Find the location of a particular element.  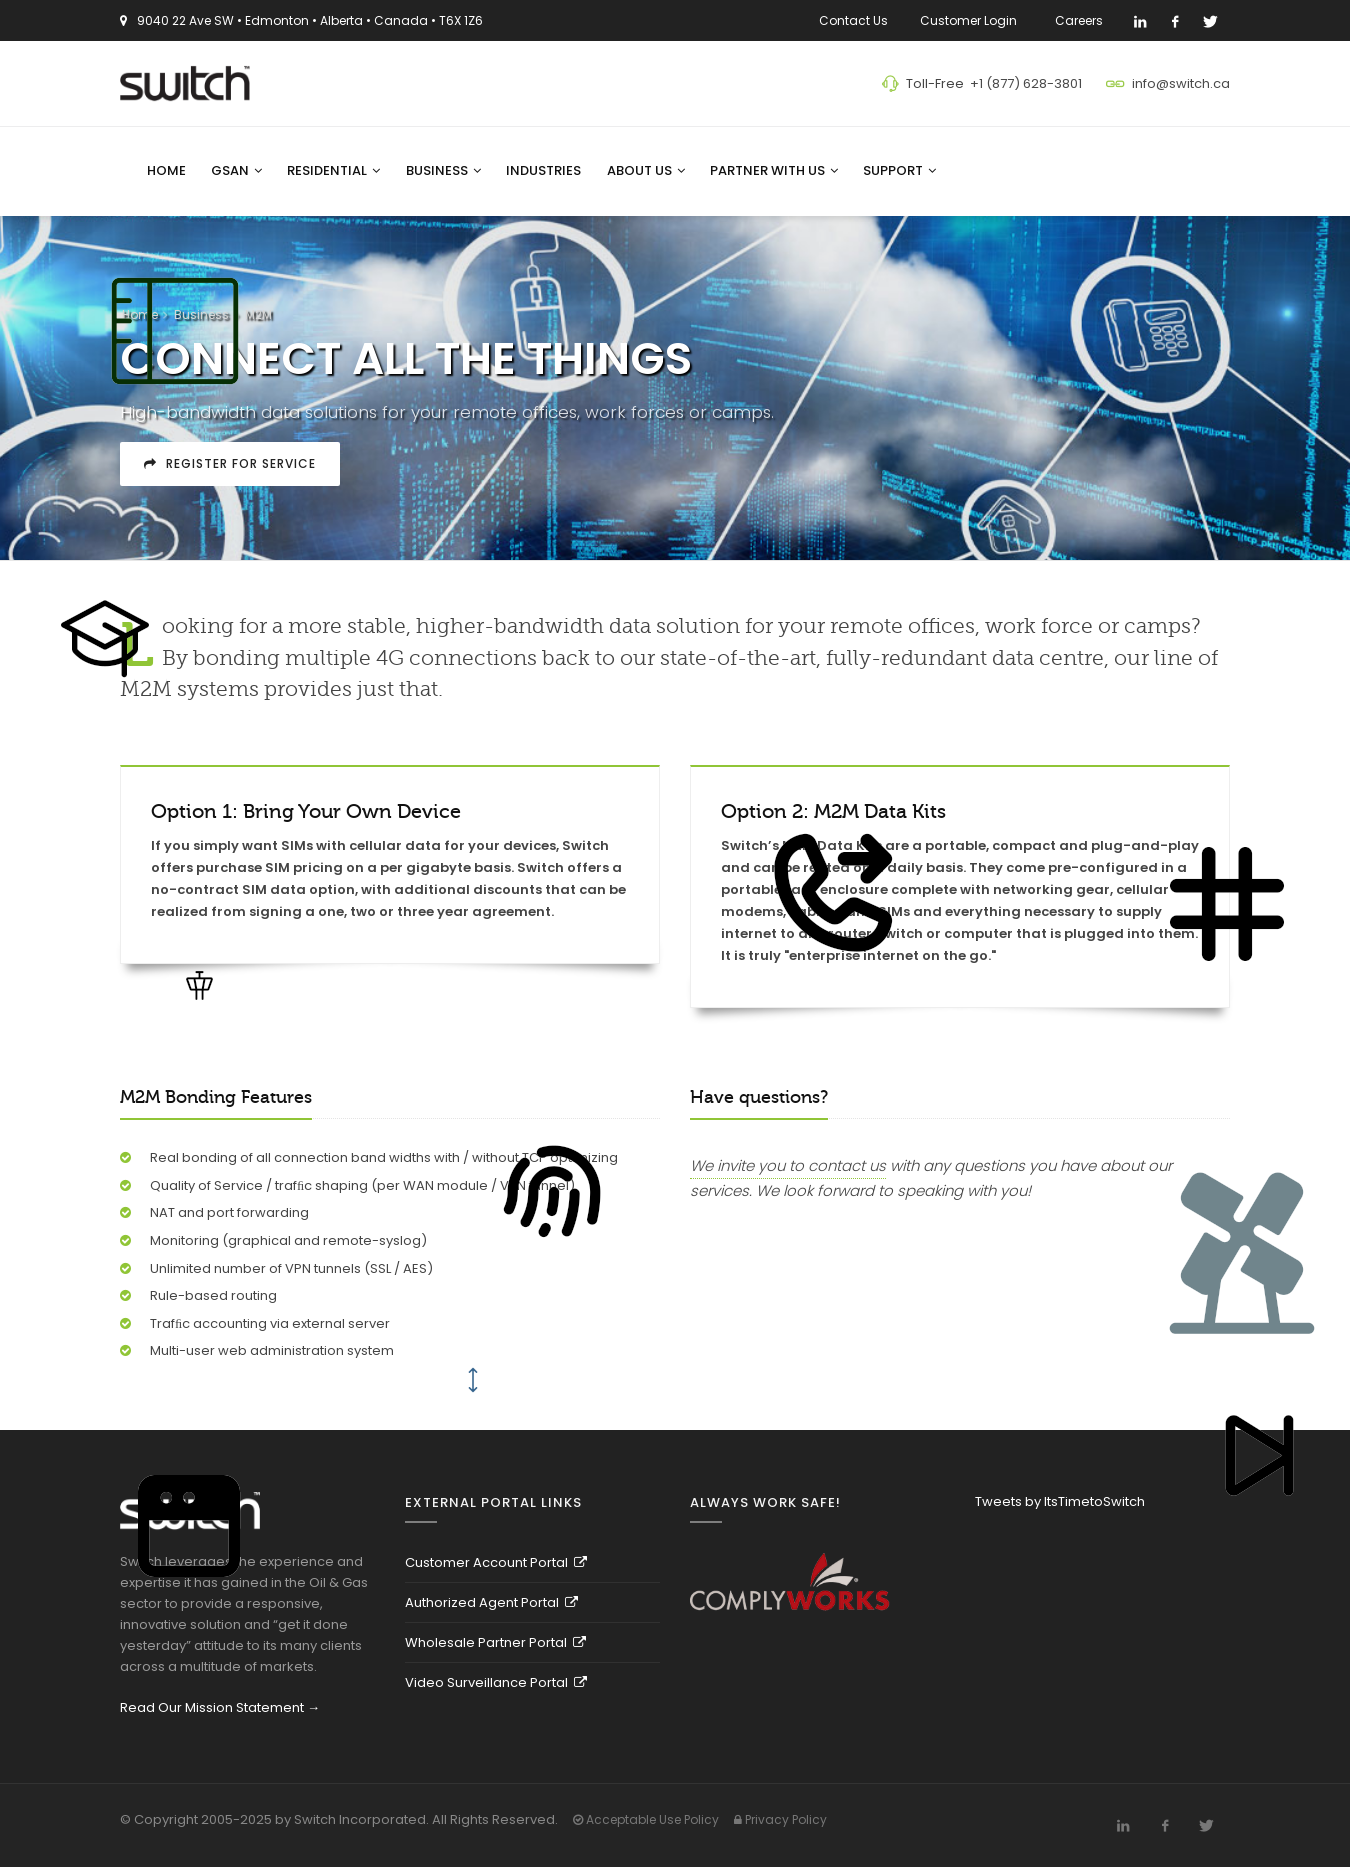

skip to the next track or video is located at coordinates (1259, 1455).